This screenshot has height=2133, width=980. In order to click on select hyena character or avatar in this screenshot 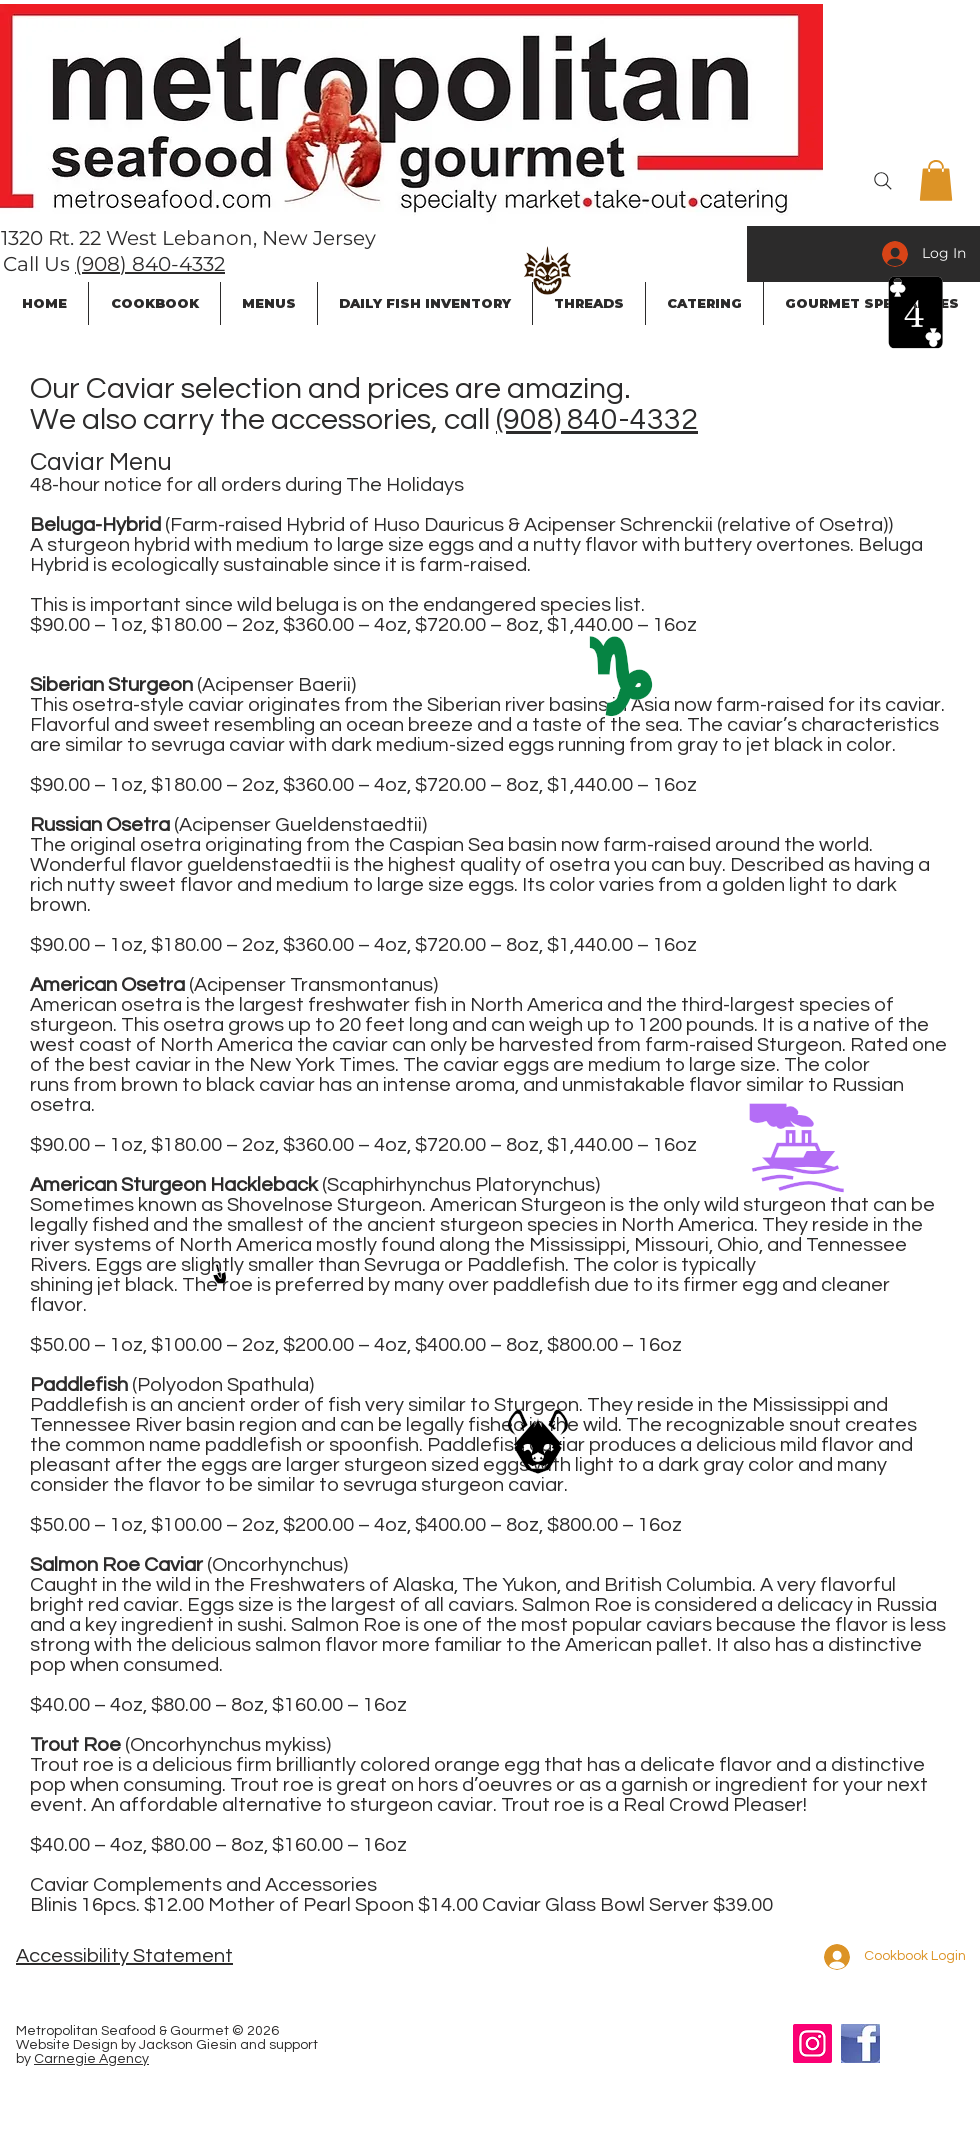, I will do `click(538, 1442)`.